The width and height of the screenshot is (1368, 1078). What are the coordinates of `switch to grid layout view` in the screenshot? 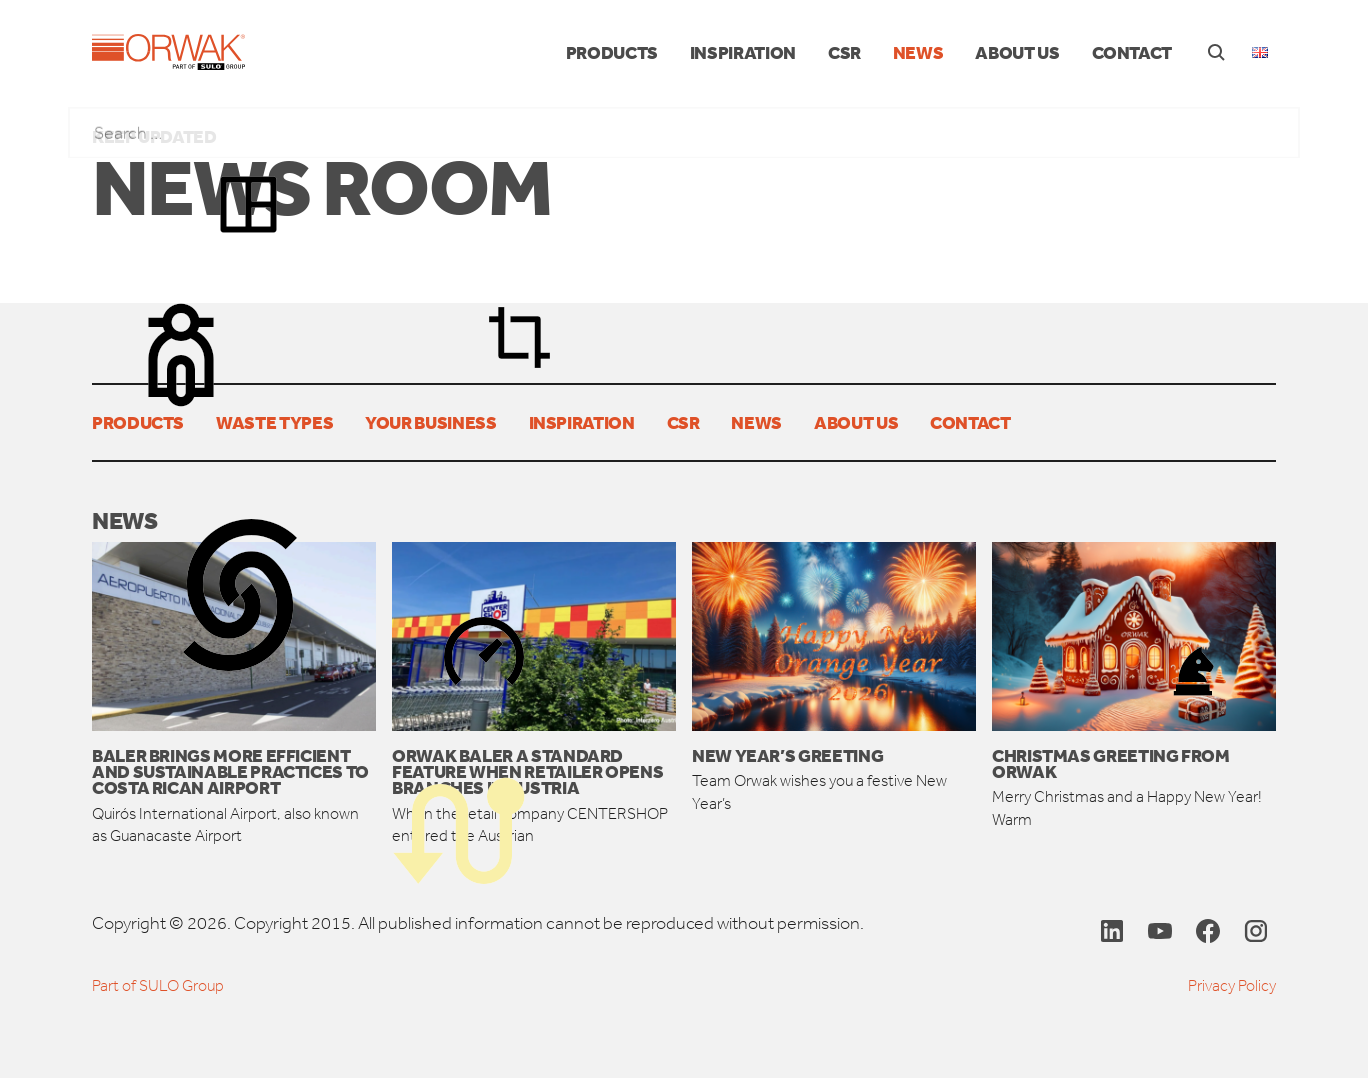 It's located at (248, 204).